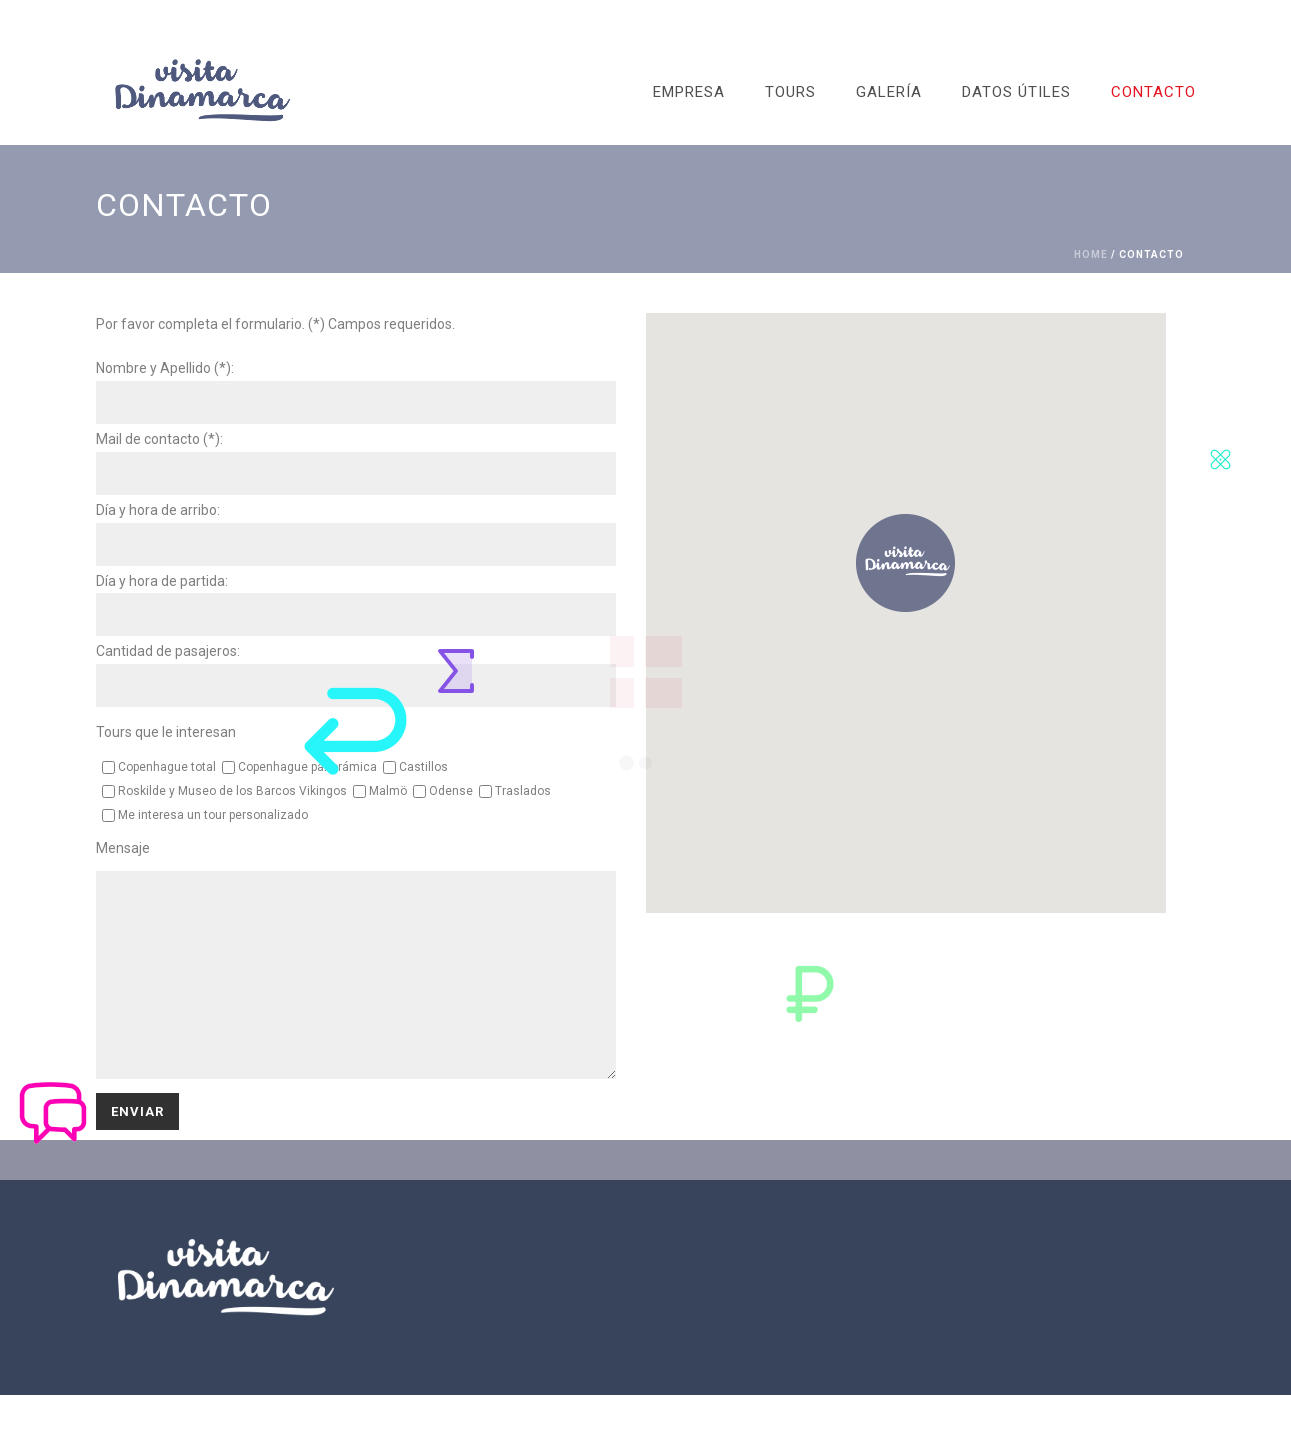 The width and height of the screenshot is (1291, 1435). Describe the element at coordinates (355, 727) in the screenshot. I see `undo or go back to previous state` at that location.